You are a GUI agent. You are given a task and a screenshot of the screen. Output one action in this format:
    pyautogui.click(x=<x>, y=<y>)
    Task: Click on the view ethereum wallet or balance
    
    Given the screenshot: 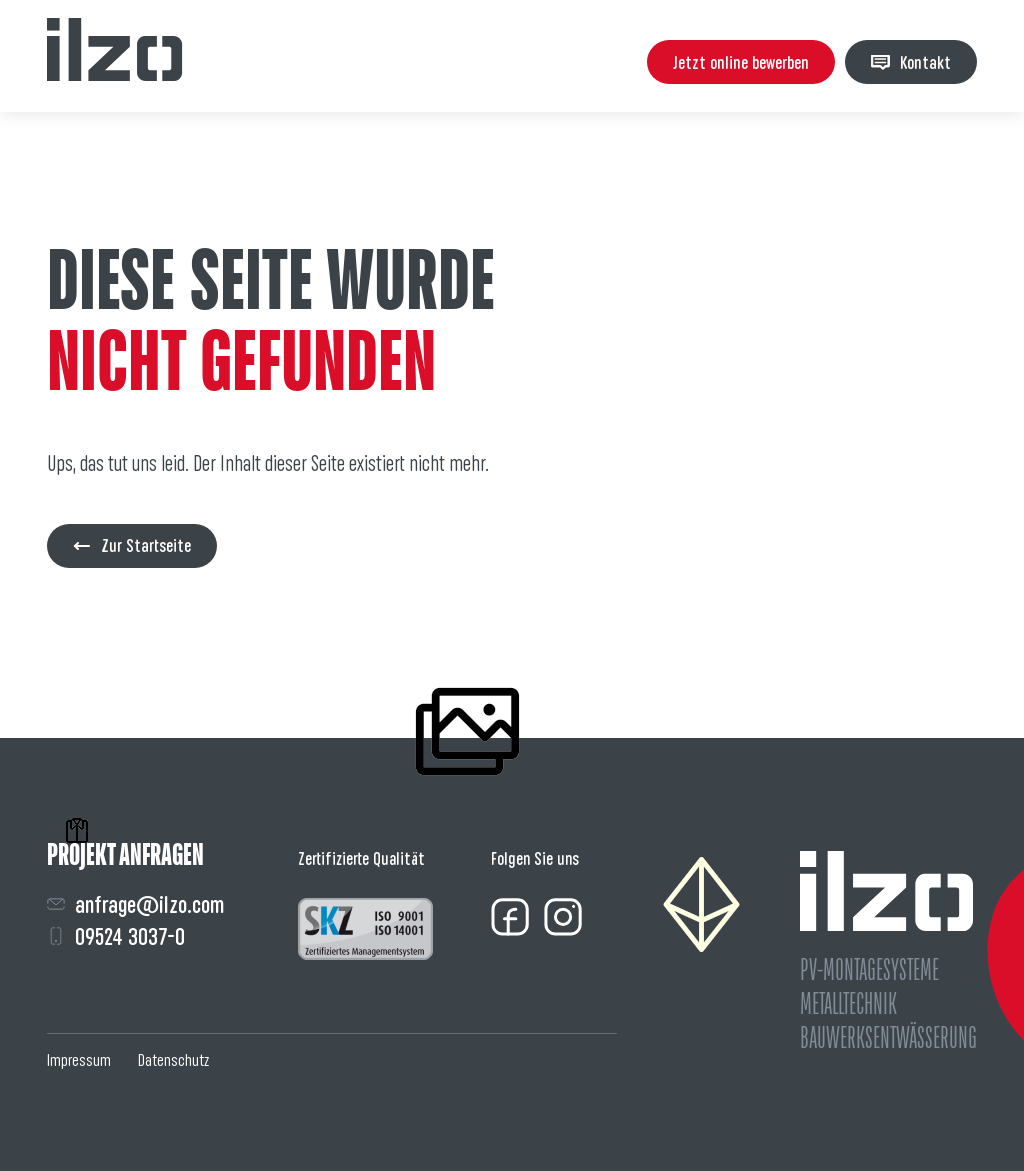 What is the action you would take?
    pyautogui.click(x=701, y=904)
    